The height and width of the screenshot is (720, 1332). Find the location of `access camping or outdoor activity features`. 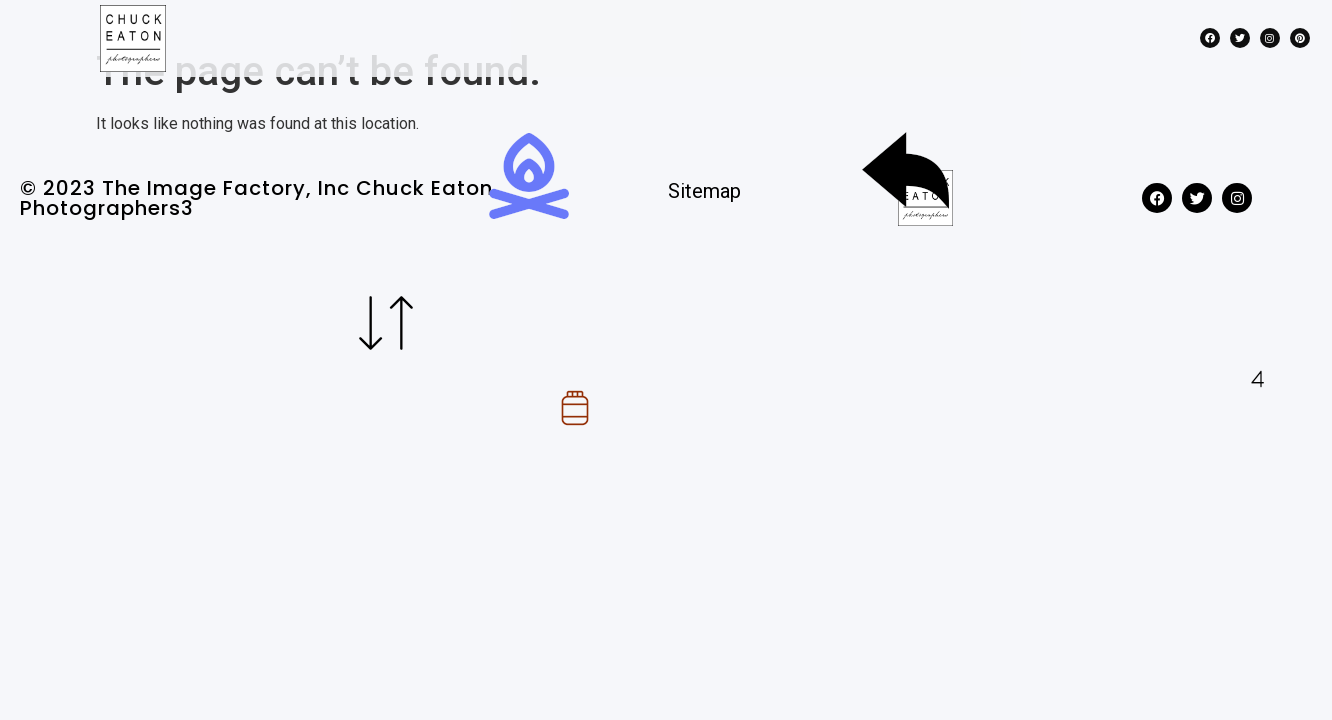

access camping or outdoor activity features is located at coordinates (529, 176).